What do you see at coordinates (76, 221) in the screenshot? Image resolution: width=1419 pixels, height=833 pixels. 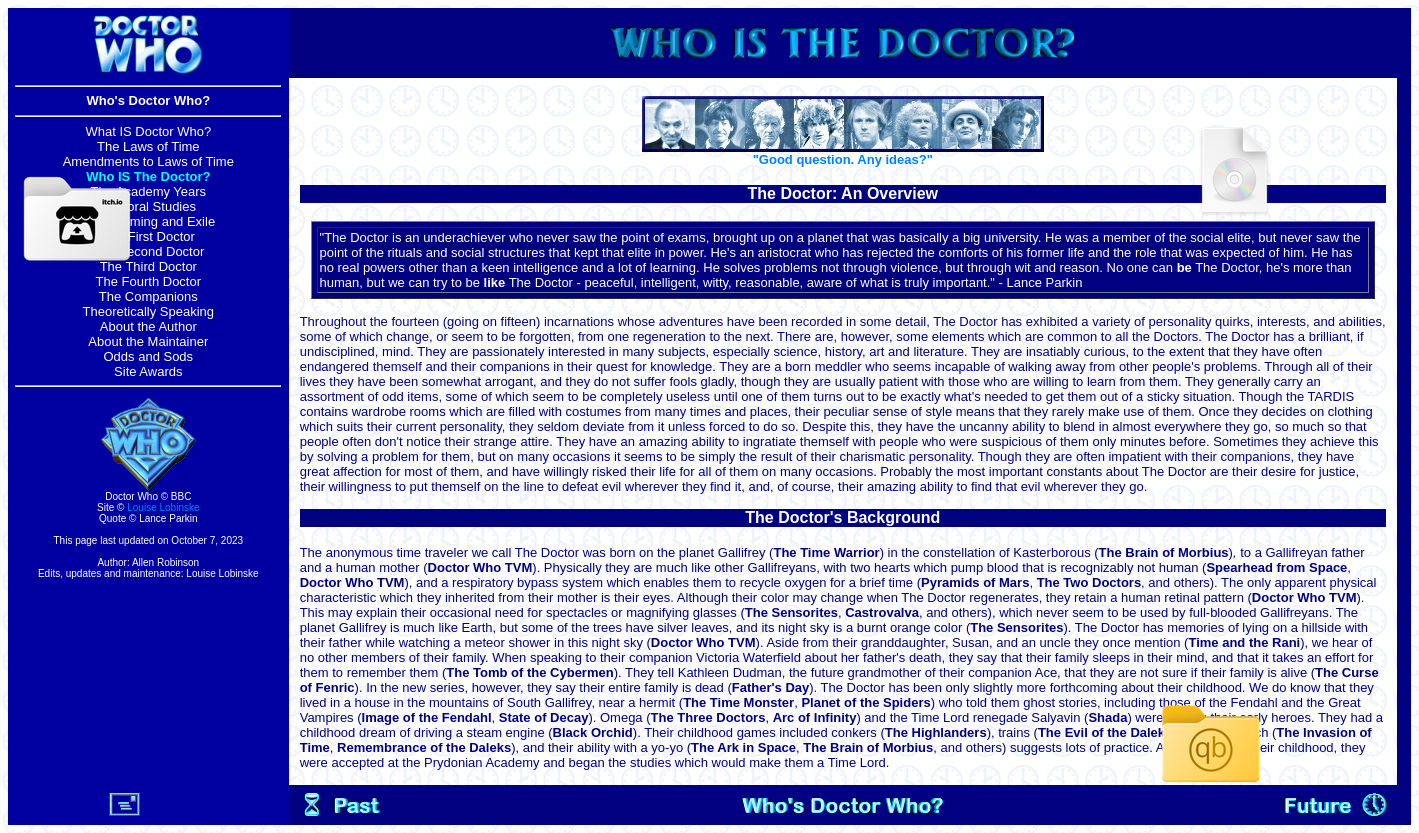 I see `open your itch.io games folder` at bounding box center [76, 221].